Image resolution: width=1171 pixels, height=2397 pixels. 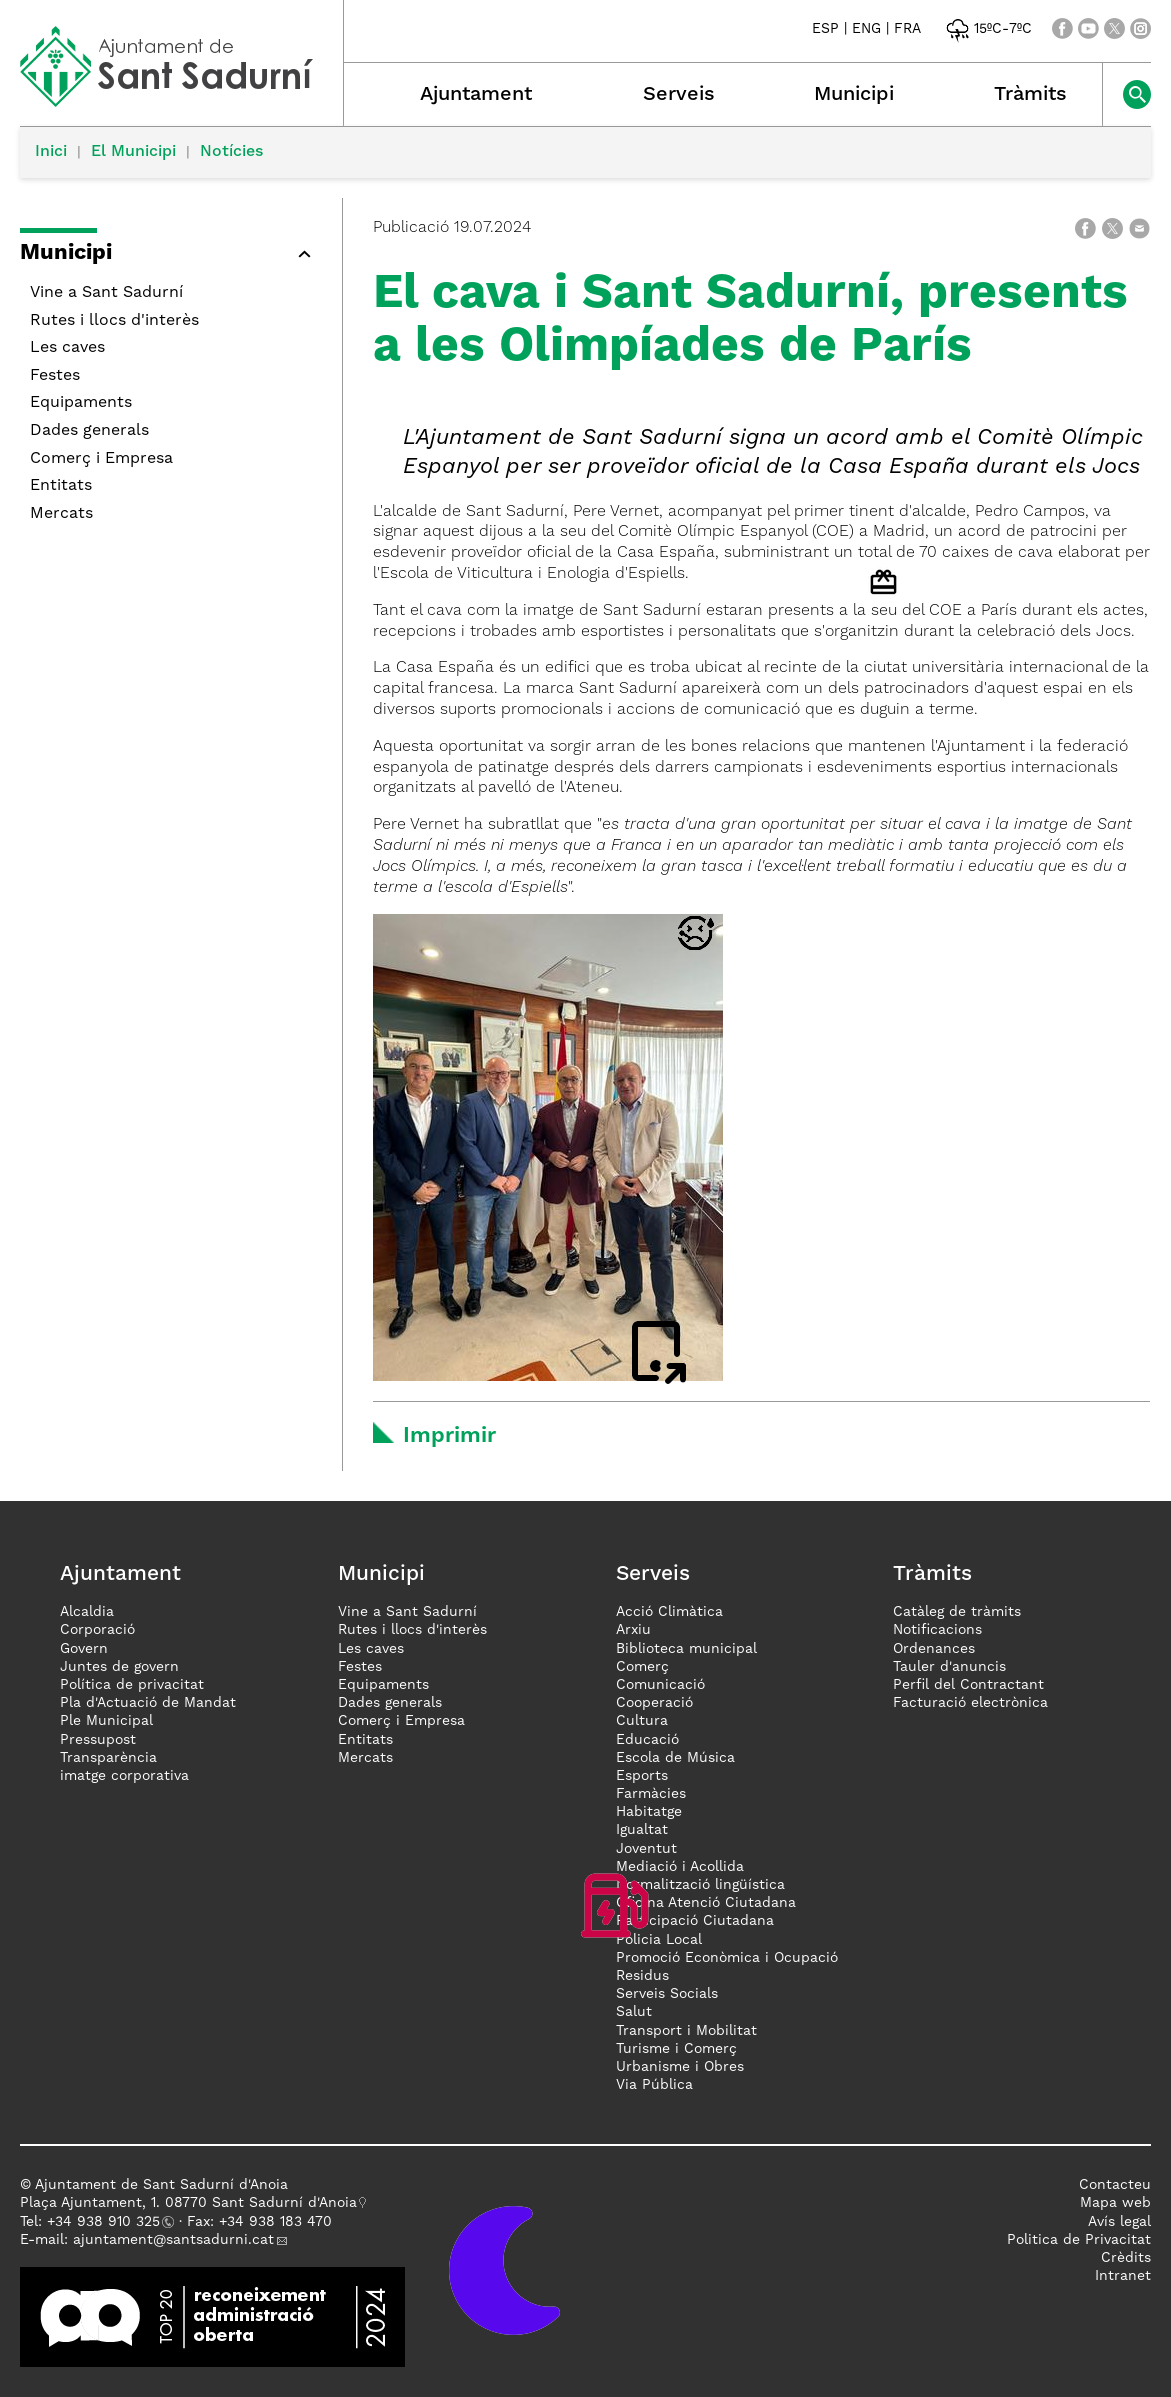 I want to click on toggle dark mode, so click(x=513, y=2270).